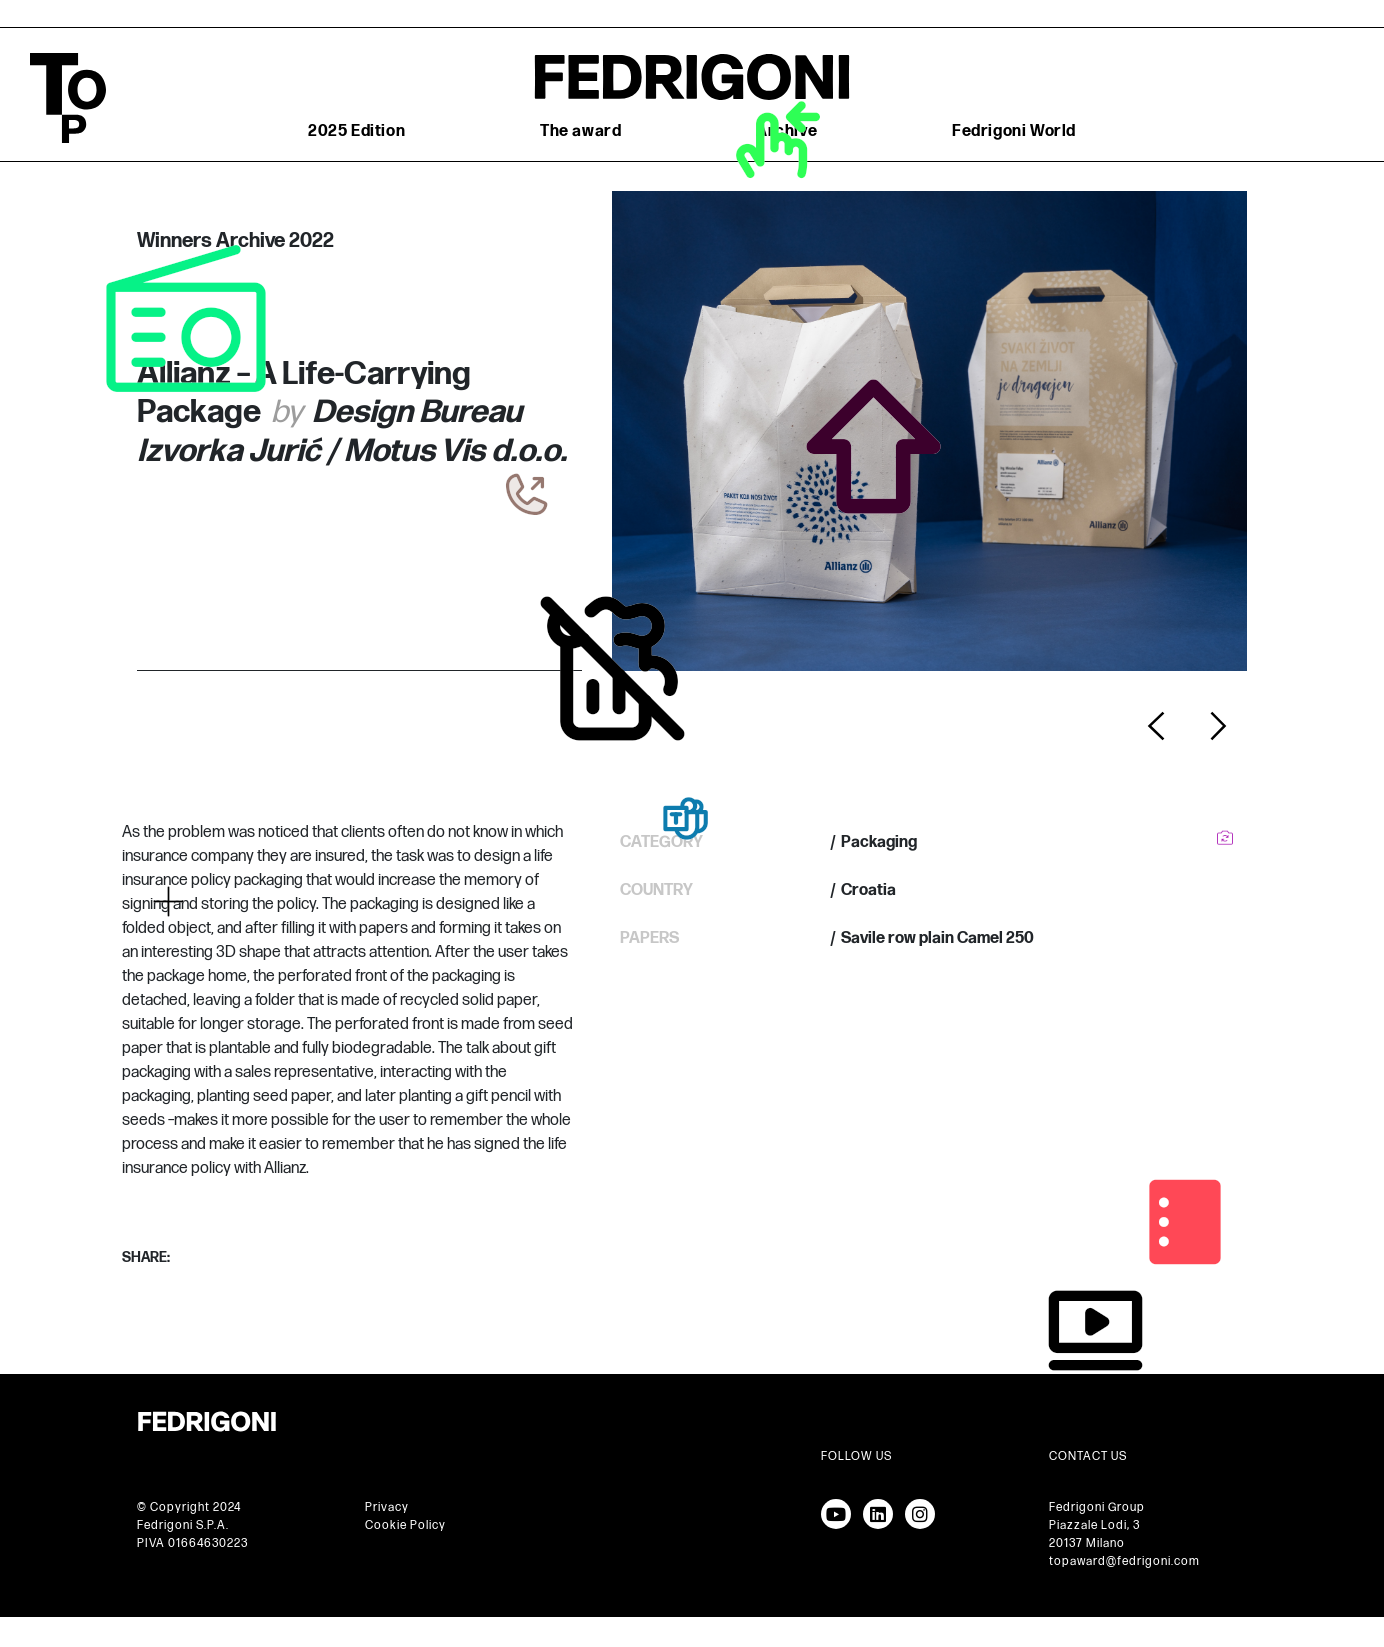 The image size is (1384, 1647). Describe the element at coordinates (612, 668) in the screenshot. I see `indicates alcohol-free option or venue` at that location.